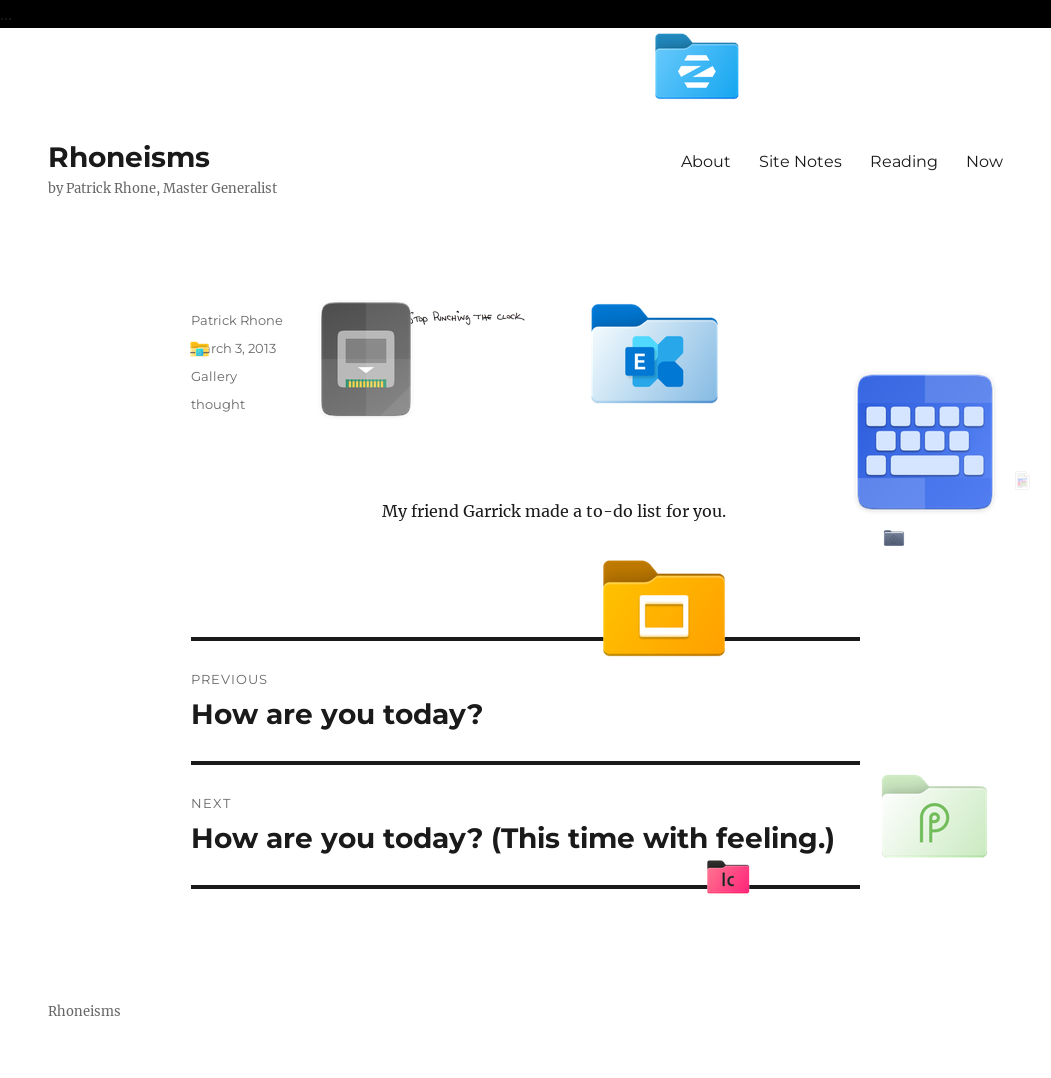 The width and height of the screenshot is (1051, 1078). What do you see at coordinates (925, 442) in the screenshot?
I see `access keyboard and input device settings` at bounding box center [925, 442].